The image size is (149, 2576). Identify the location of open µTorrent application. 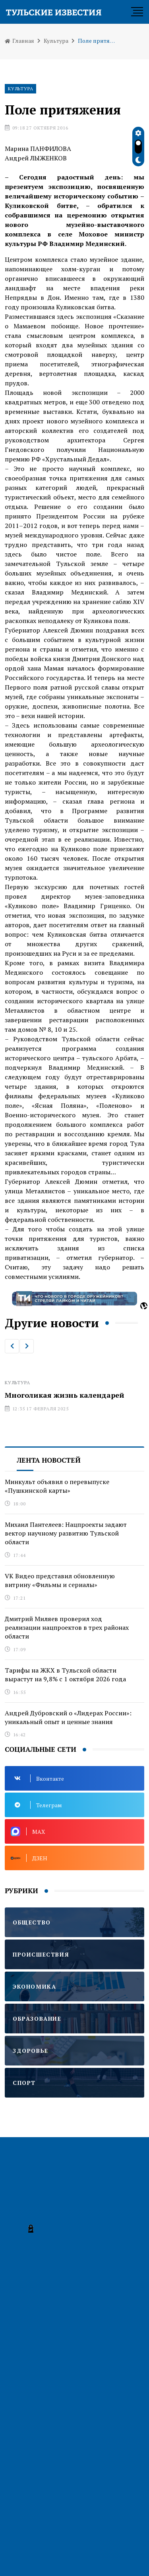
(144, 1306).